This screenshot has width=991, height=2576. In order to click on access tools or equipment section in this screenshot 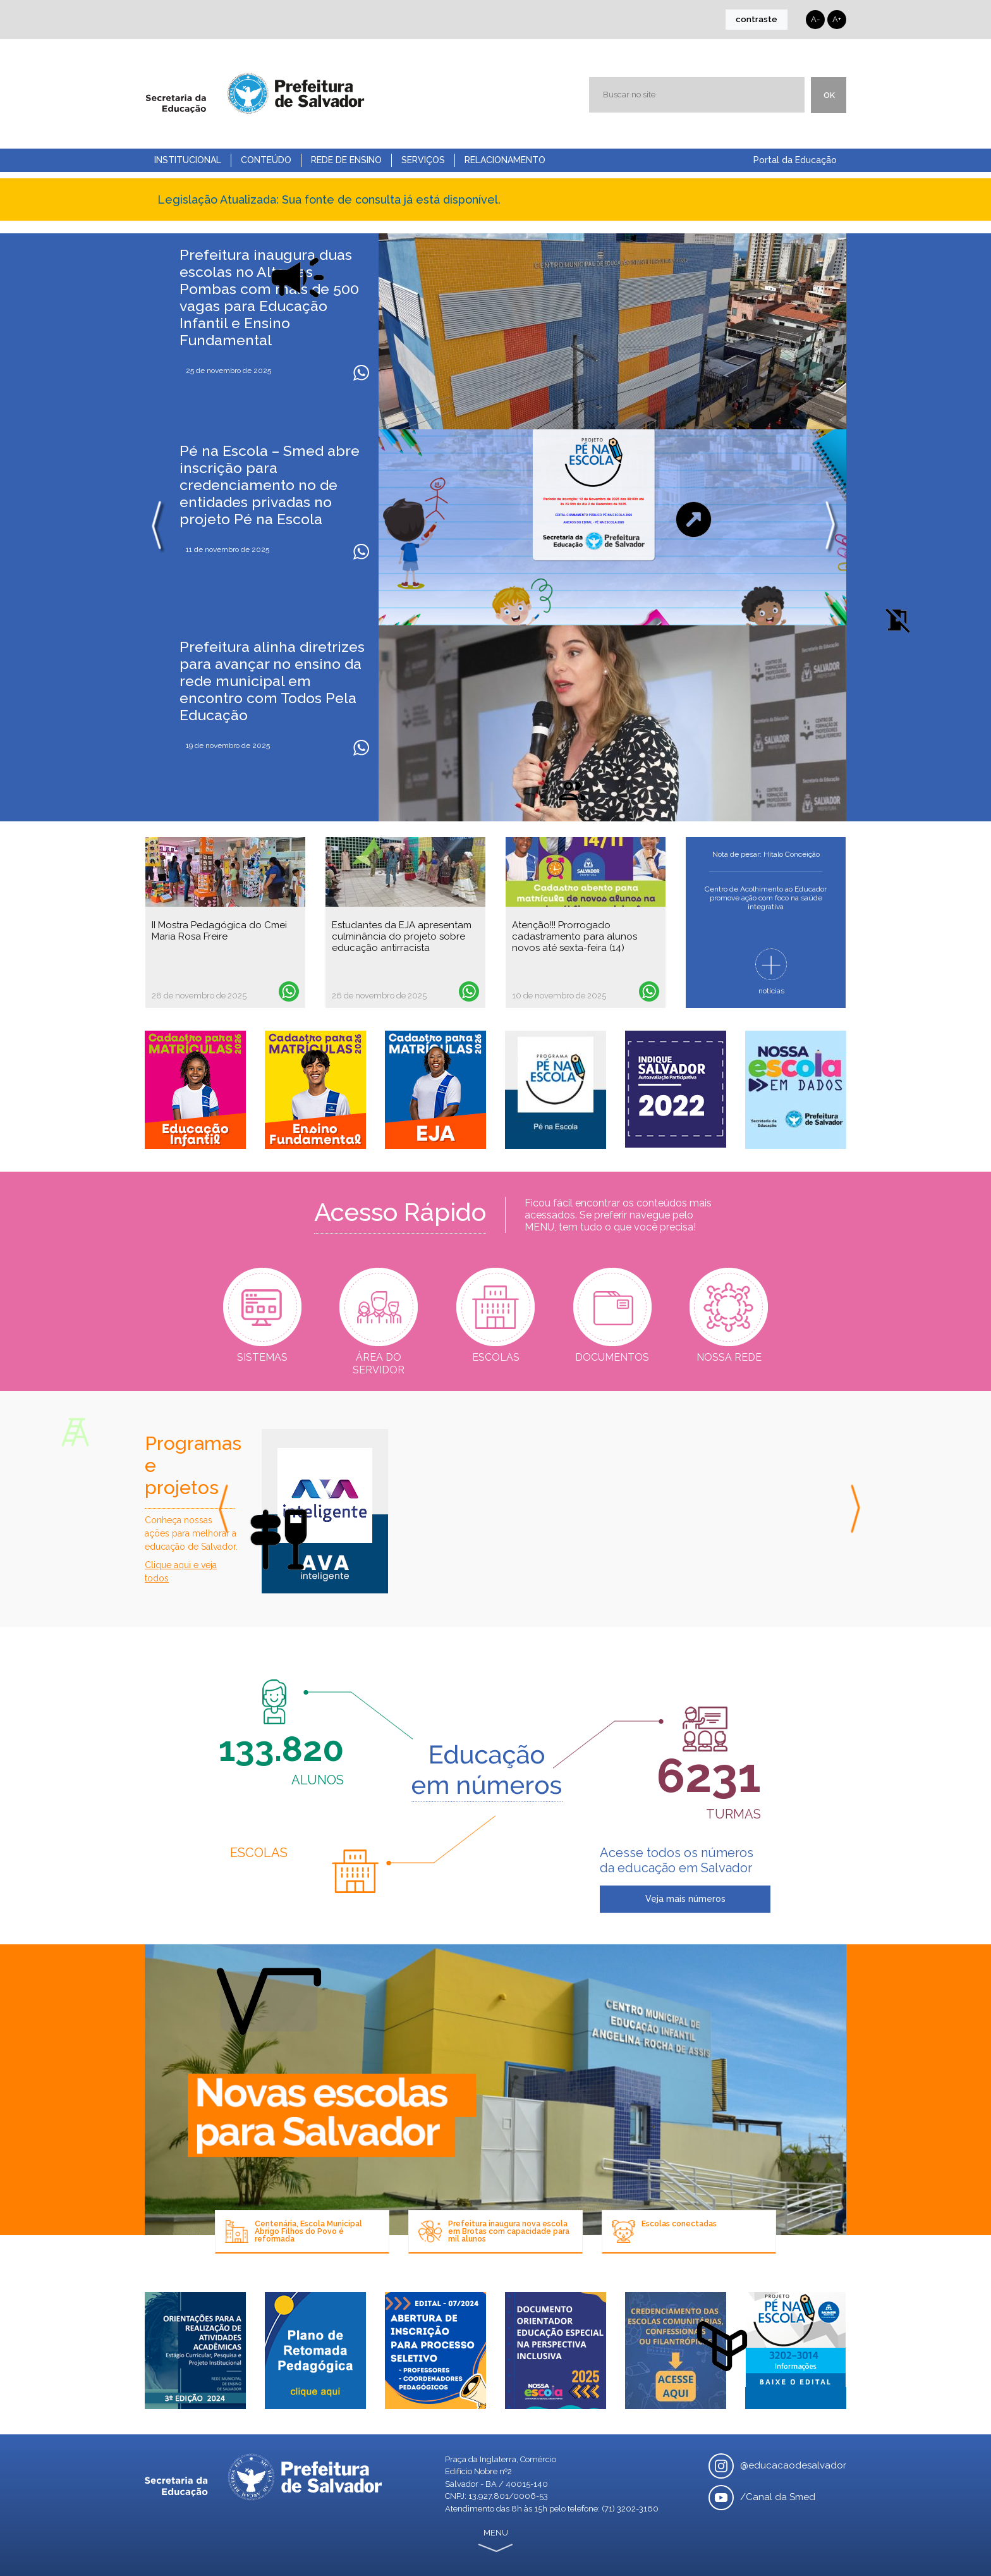, I will do `click(76, 1432)`.